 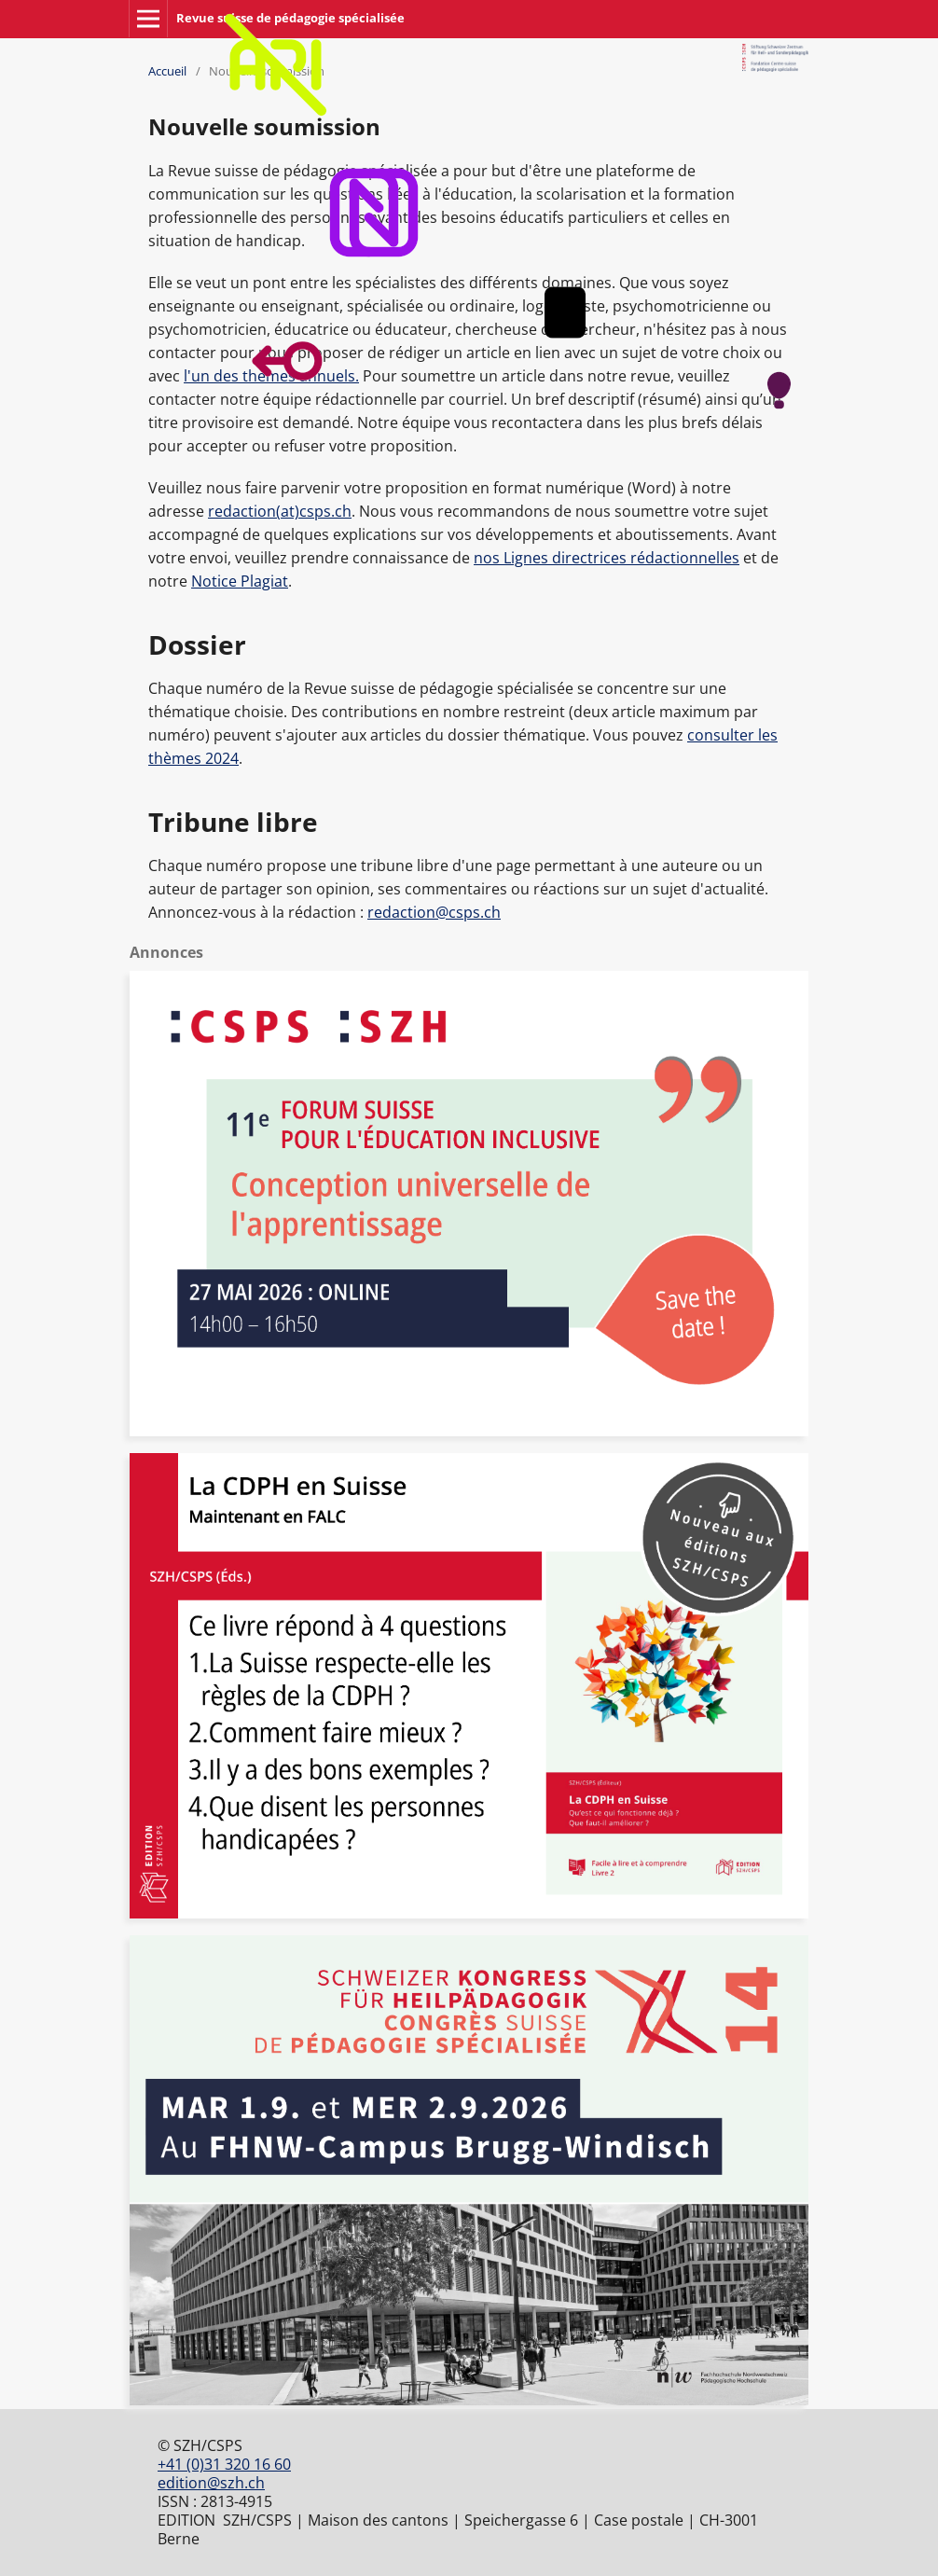 What do you see at coordinates (275, 64) in the screenshot?
I see `api connection disabled or unavailable` at bounding box center [275, 64].